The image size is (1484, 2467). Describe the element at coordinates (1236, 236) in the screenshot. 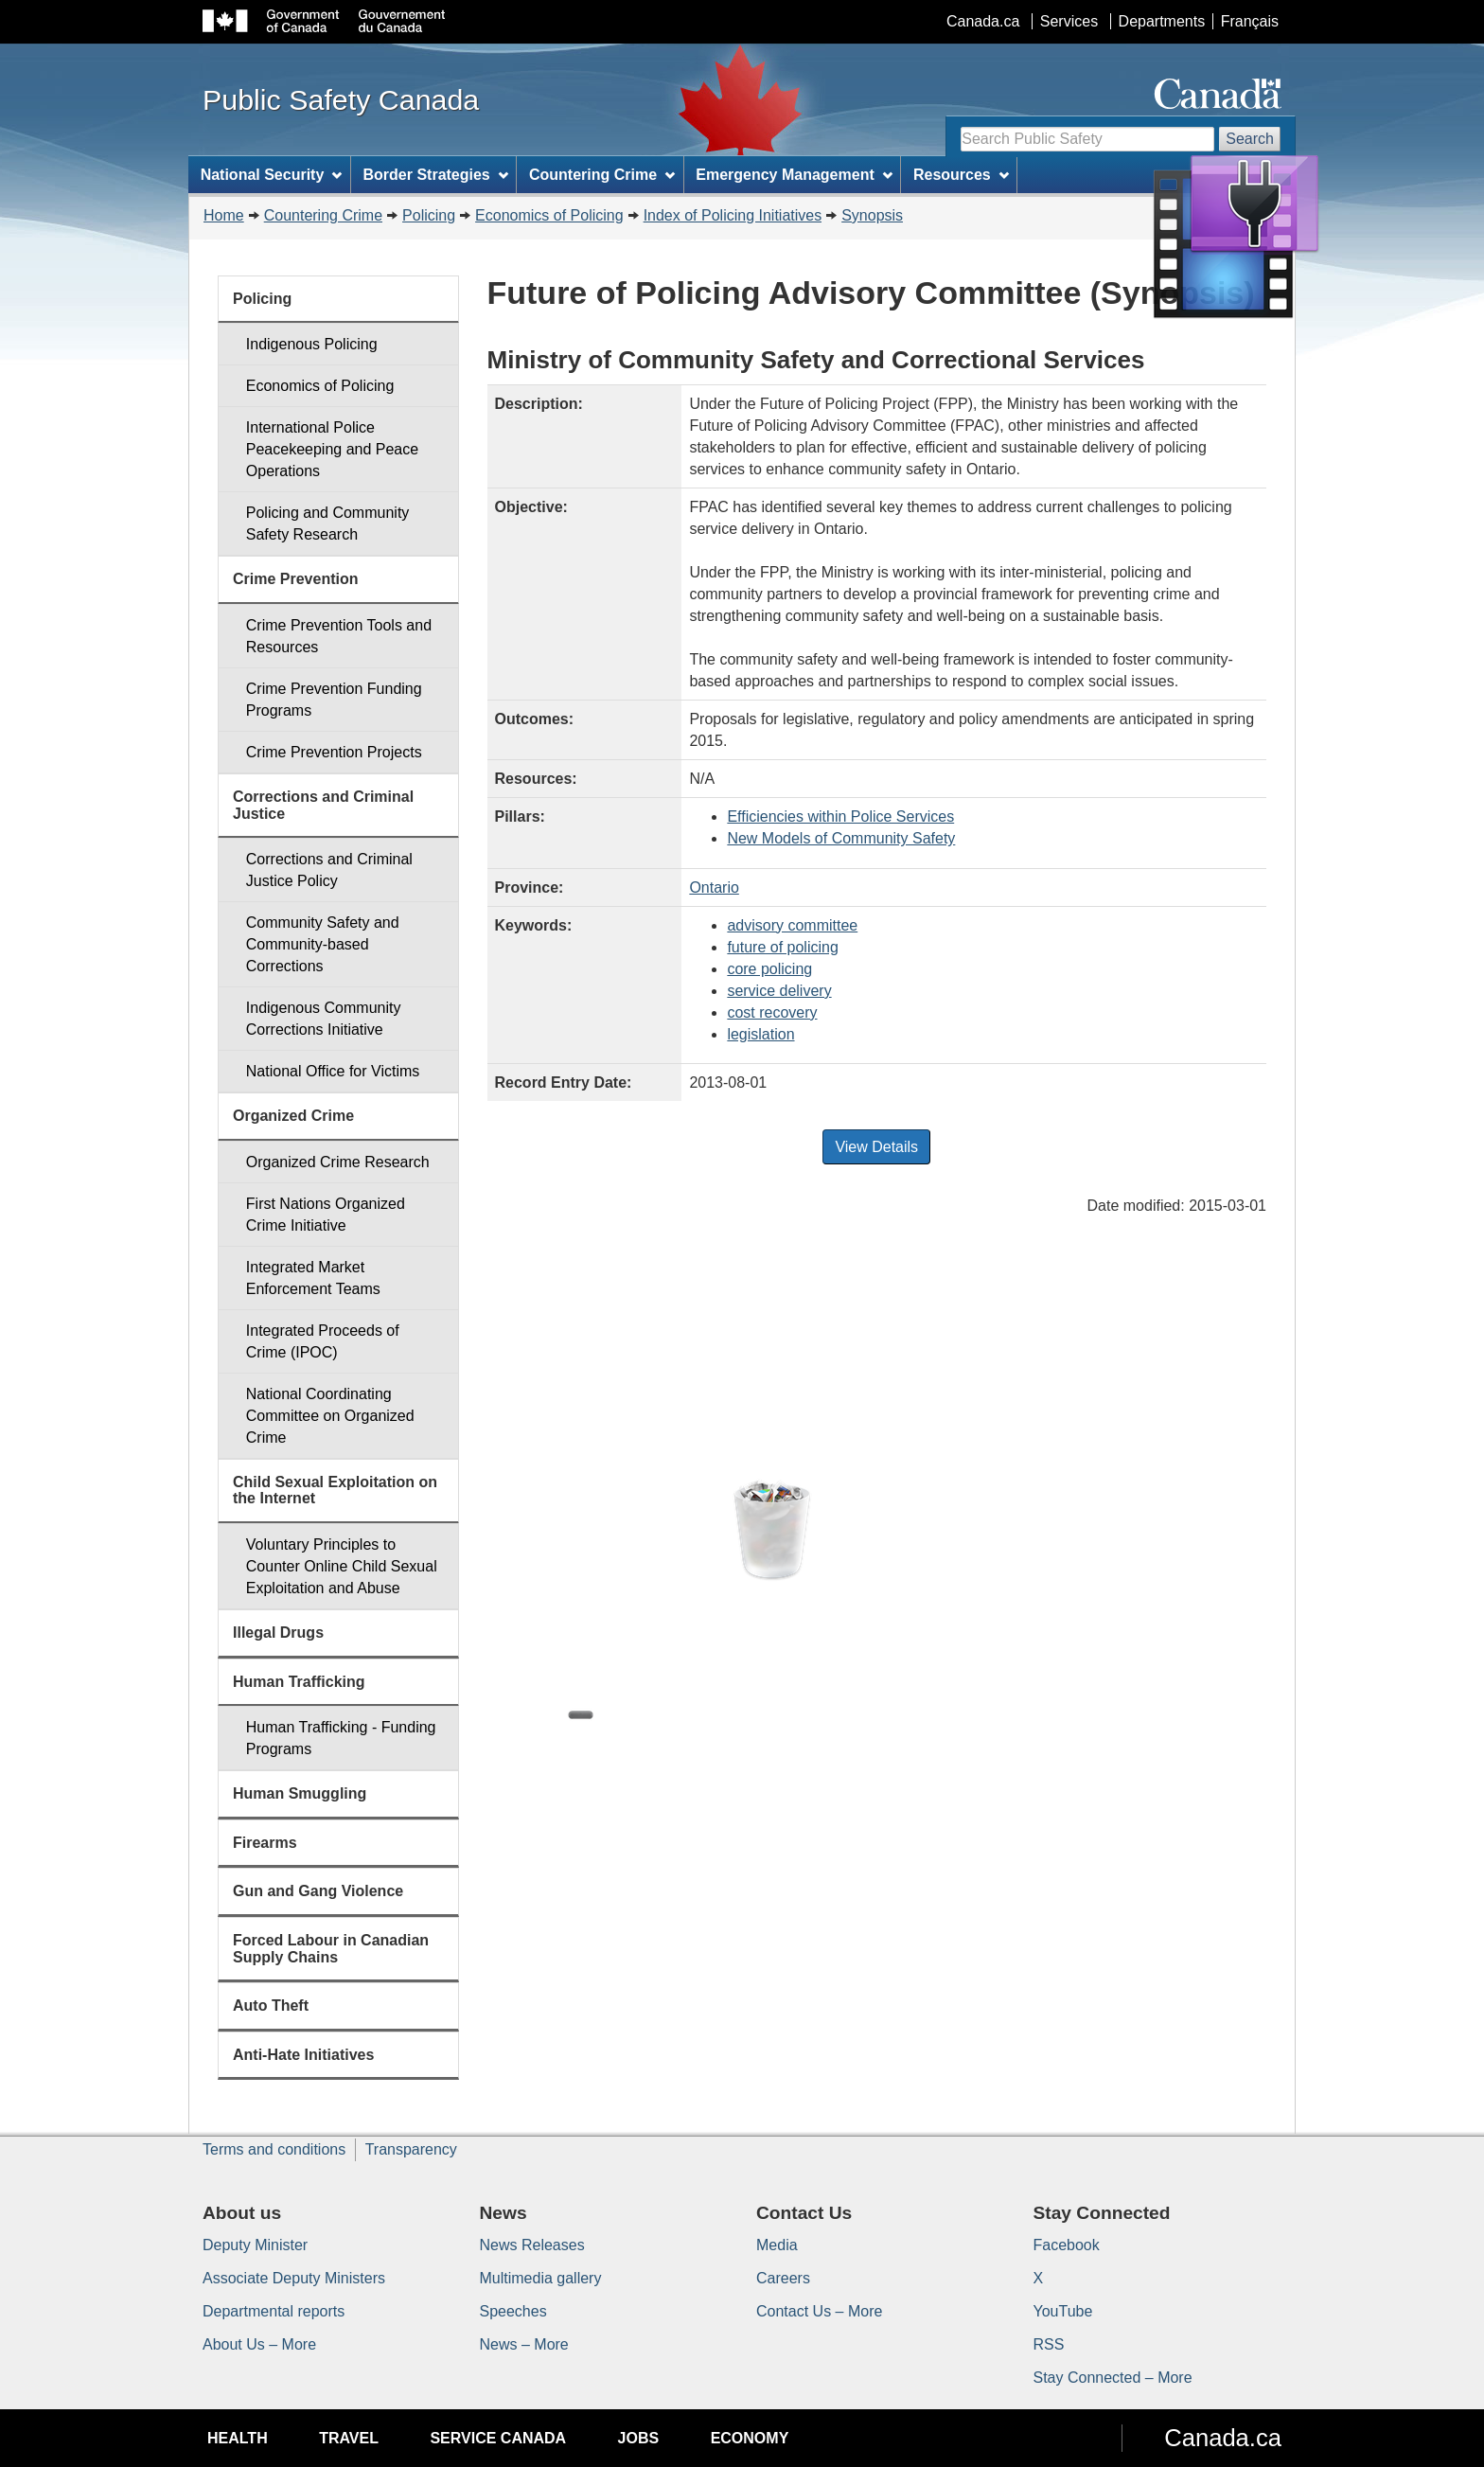

I see `access third-party video filters or plugins` at that location.